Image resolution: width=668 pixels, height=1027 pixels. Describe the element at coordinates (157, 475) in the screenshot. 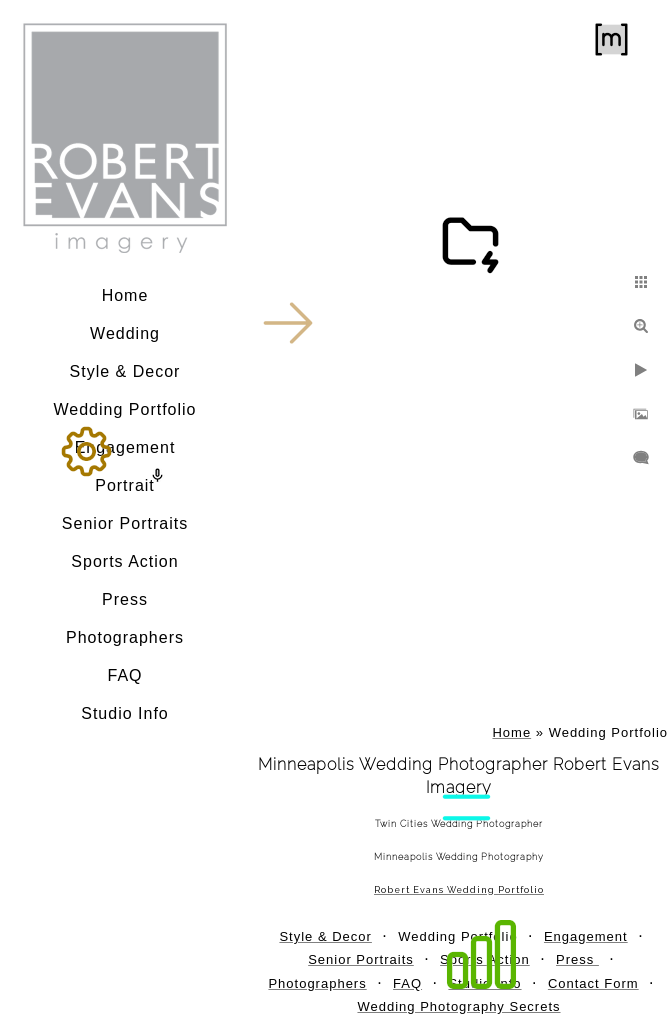

I see `tap to start voice input` at that location.